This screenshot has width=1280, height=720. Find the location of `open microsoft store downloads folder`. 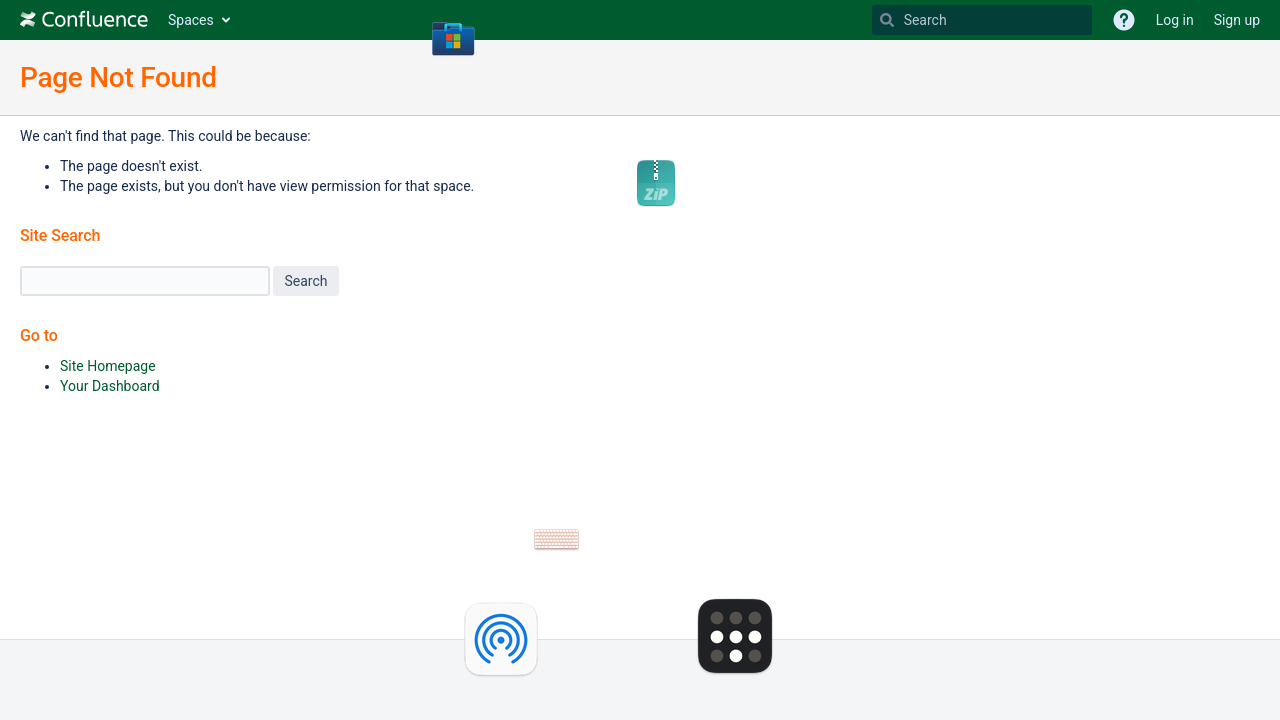

open microsoft store downloads folder is located at coordinates (453, 40).